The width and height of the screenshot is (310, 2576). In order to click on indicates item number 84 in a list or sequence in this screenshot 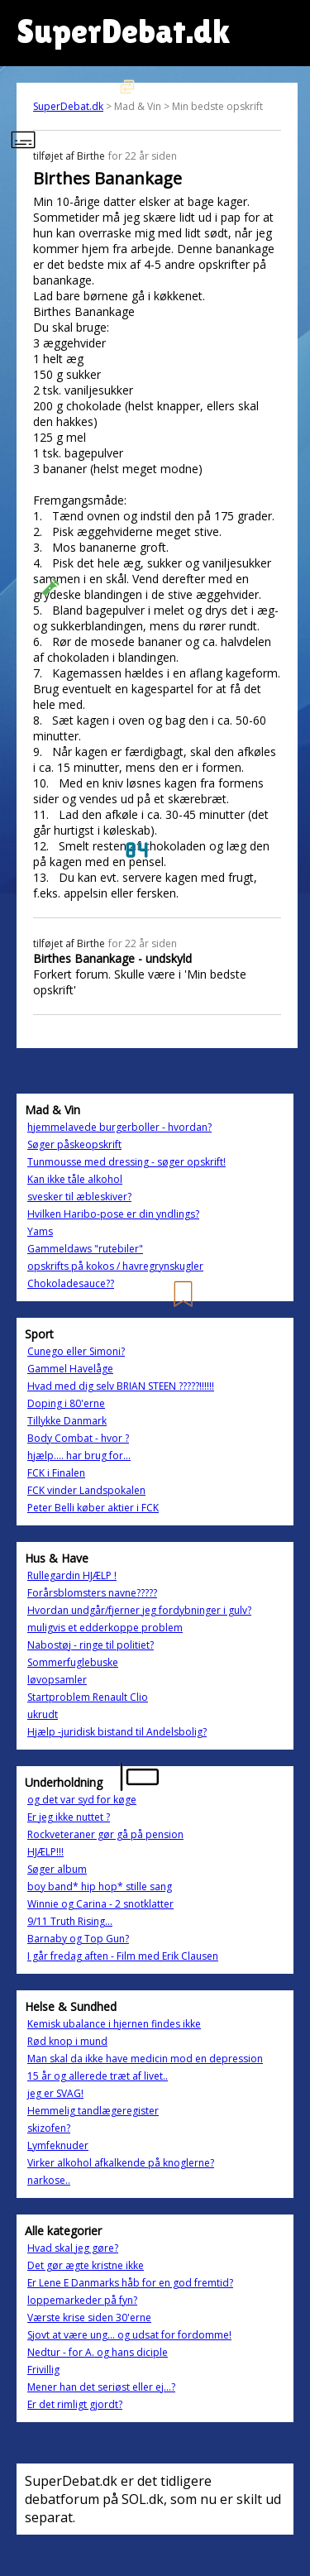, I will do `click(136, 850)`.